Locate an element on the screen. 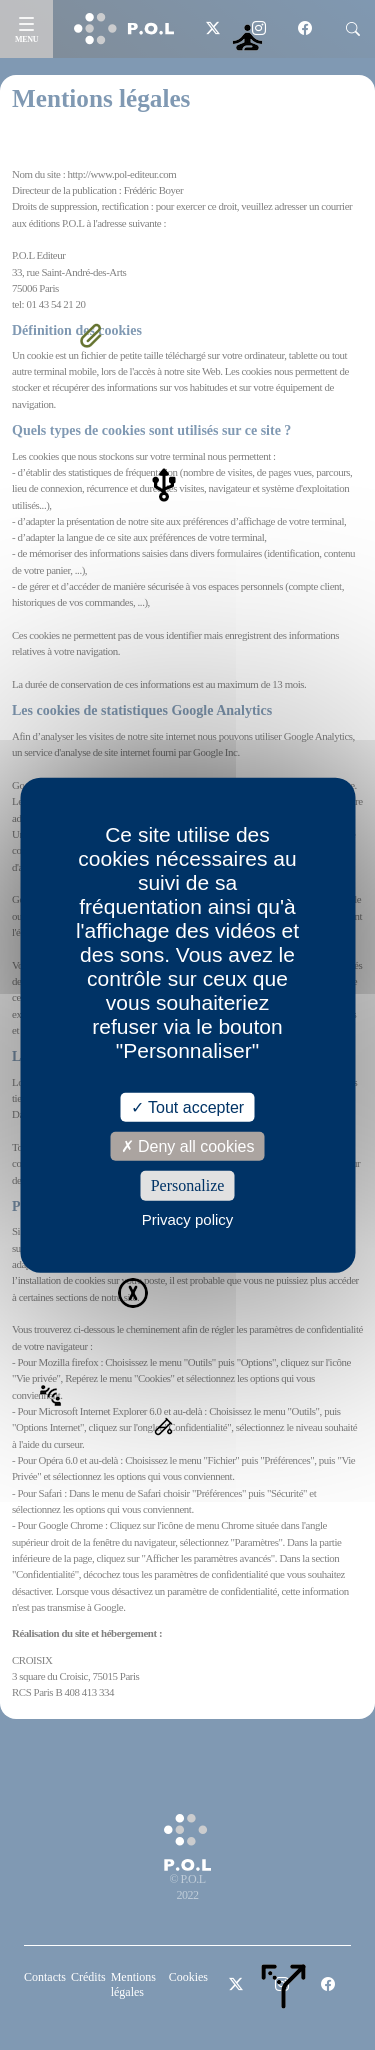  attach a file to your message is located at coordinates (91, 335).